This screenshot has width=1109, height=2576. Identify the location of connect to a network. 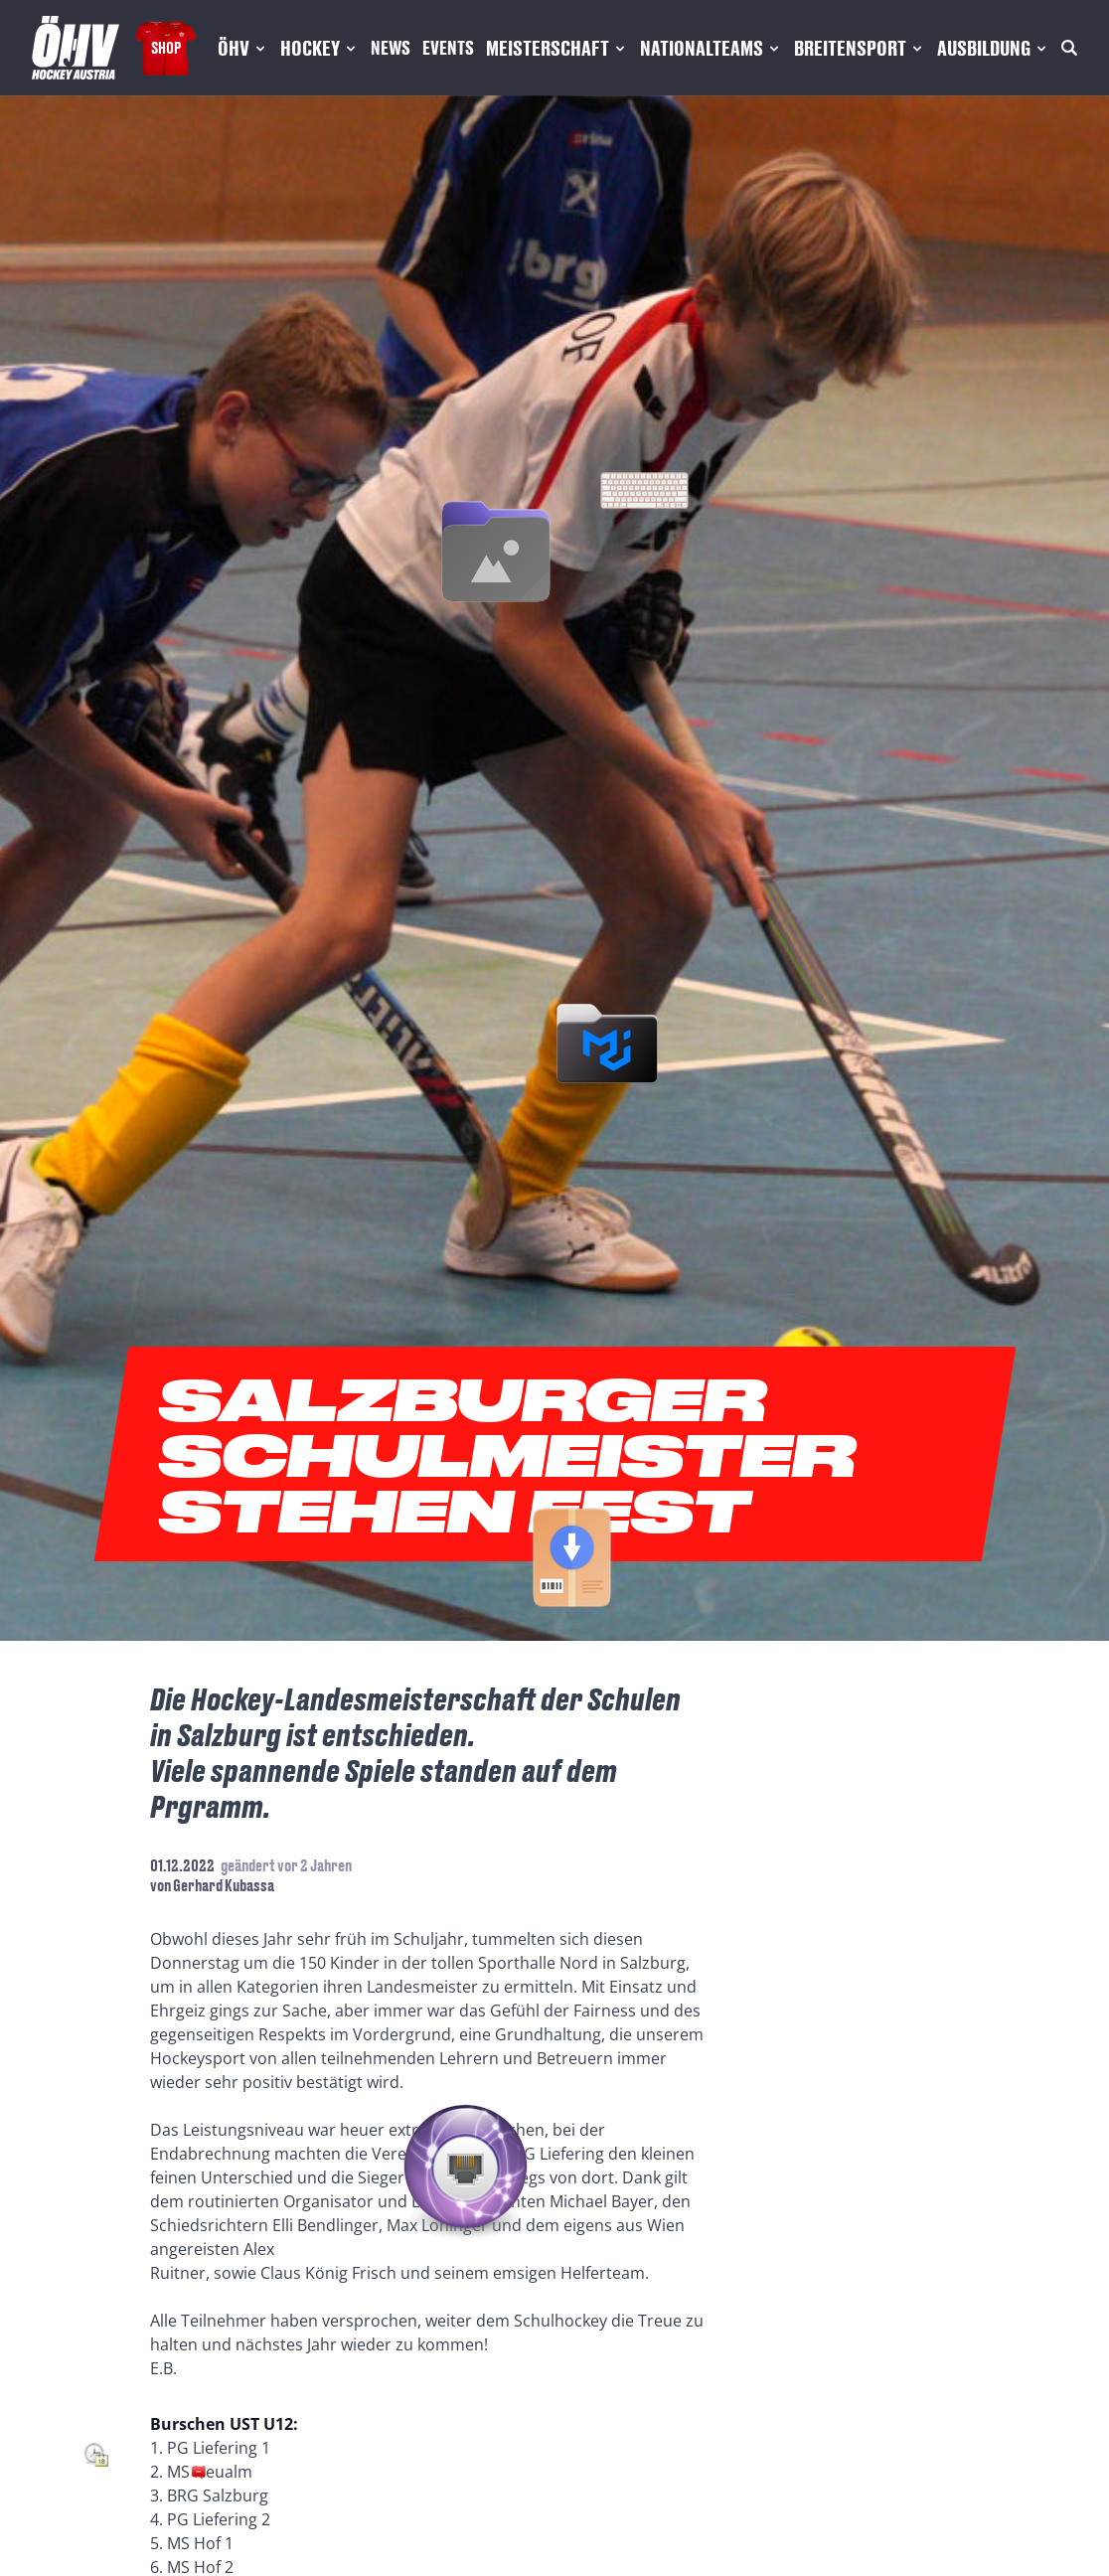
(466, 2174).